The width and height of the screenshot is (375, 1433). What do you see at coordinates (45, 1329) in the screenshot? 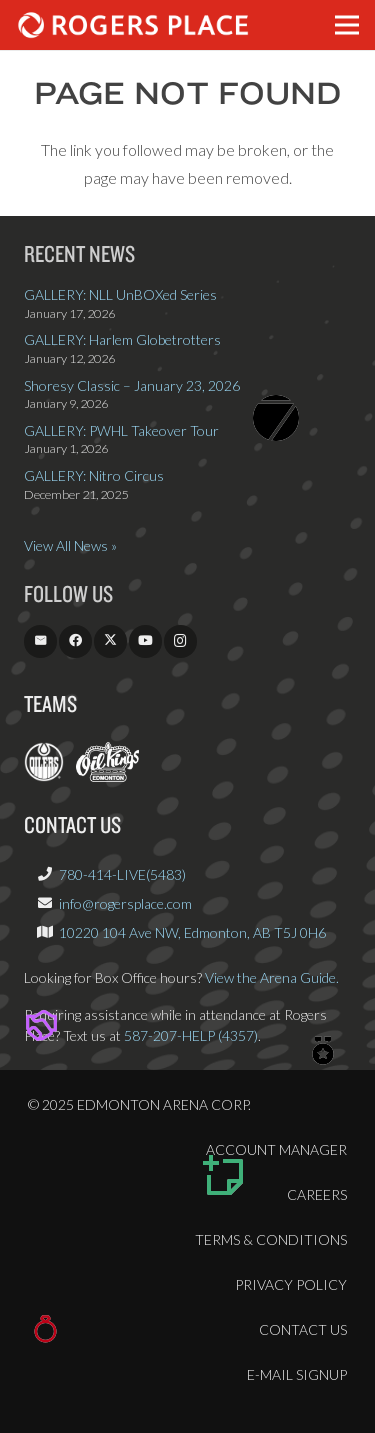
I see `access jewelry or luxury shopping category` at bounding box center [45, 1329].